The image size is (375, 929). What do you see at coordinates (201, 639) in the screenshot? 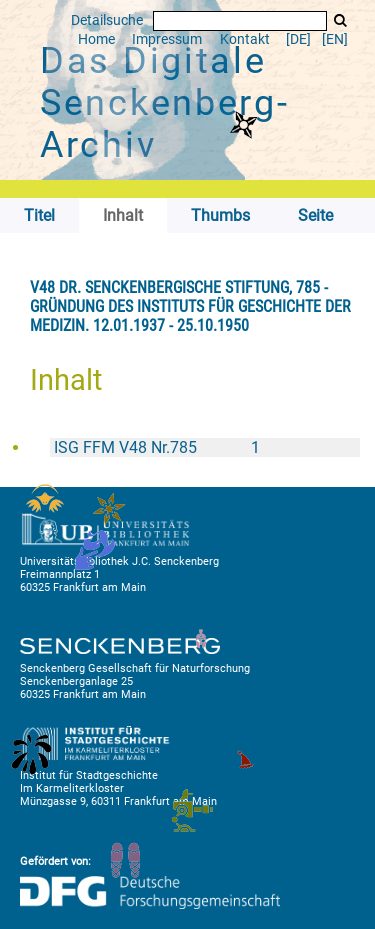
I see `select warrior or knight character class` at bounding box center [201, 639].